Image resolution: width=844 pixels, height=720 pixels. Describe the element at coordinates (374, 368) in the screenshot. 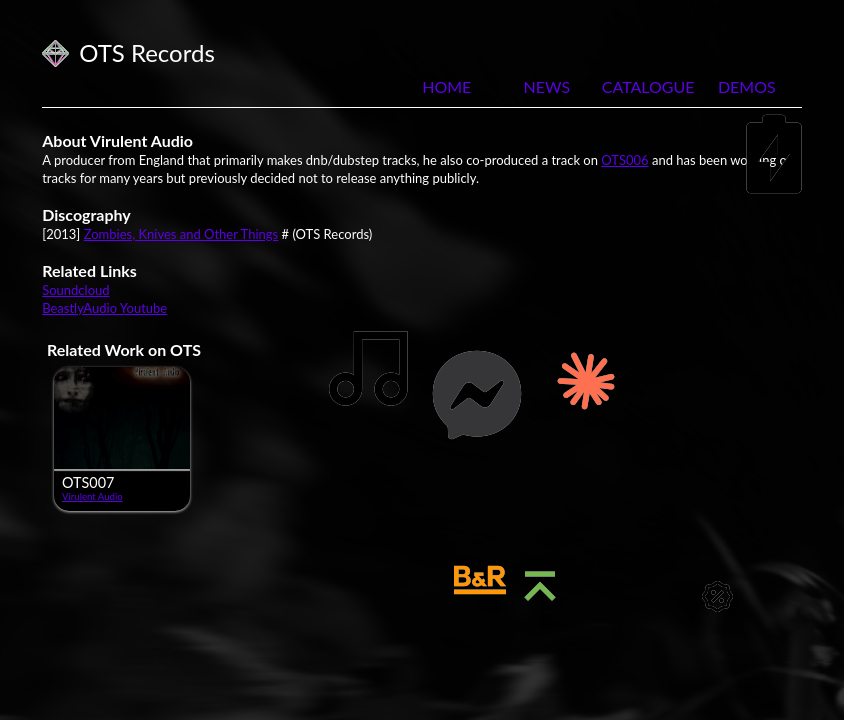

I see `access music library or player` at that location.